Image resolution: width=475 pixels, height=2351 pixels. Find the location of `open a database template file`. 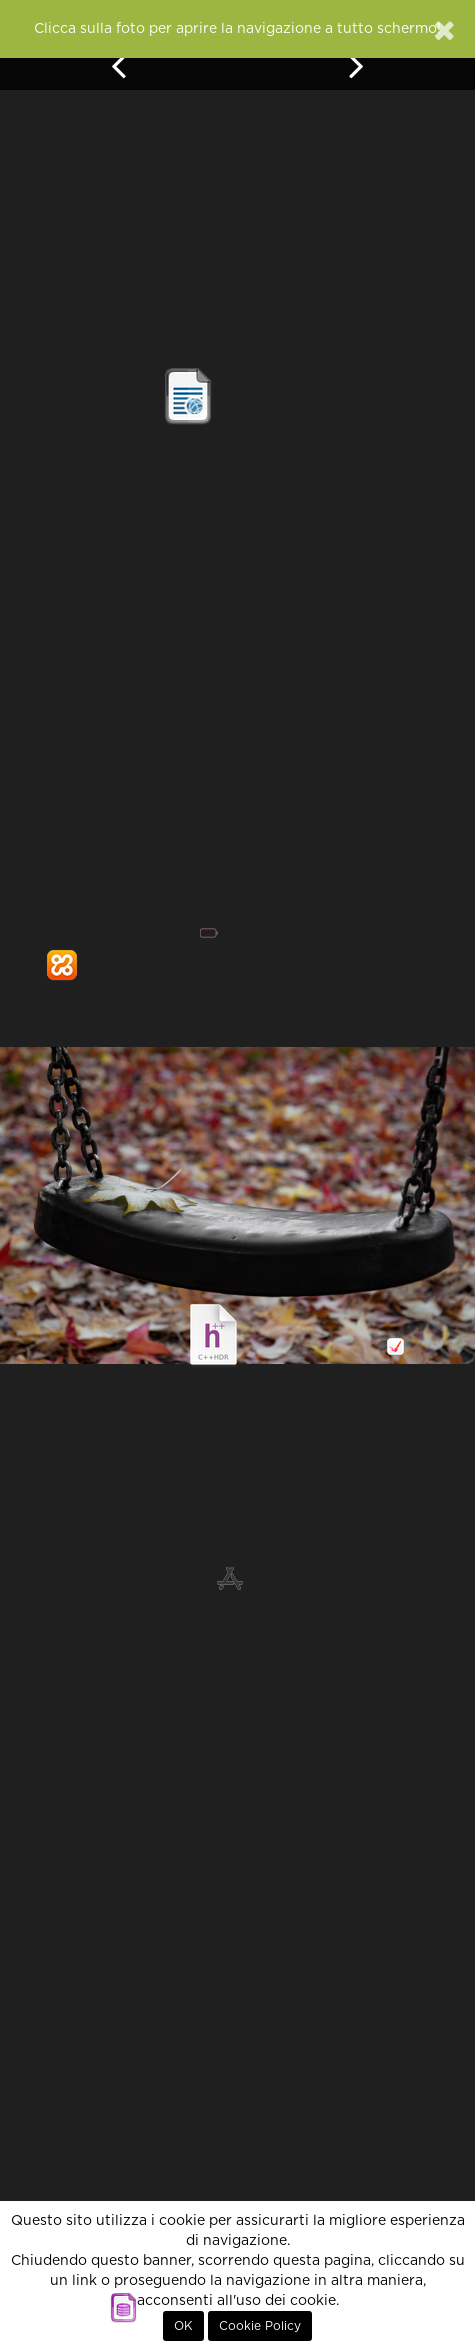

open a database template file is located at coordinates (123, 2307).